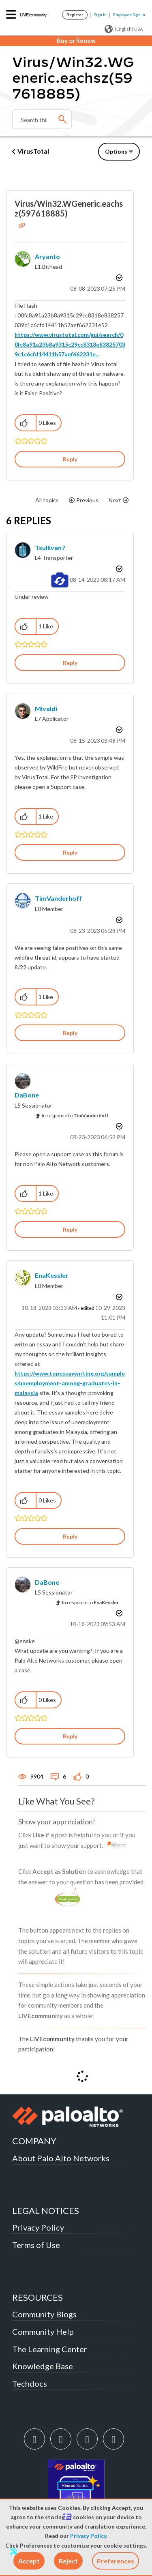  What do you see at coordinates (60, 580) in the screenshot?
I see `switch between front and rear camera` at bounding box center [60, 580].